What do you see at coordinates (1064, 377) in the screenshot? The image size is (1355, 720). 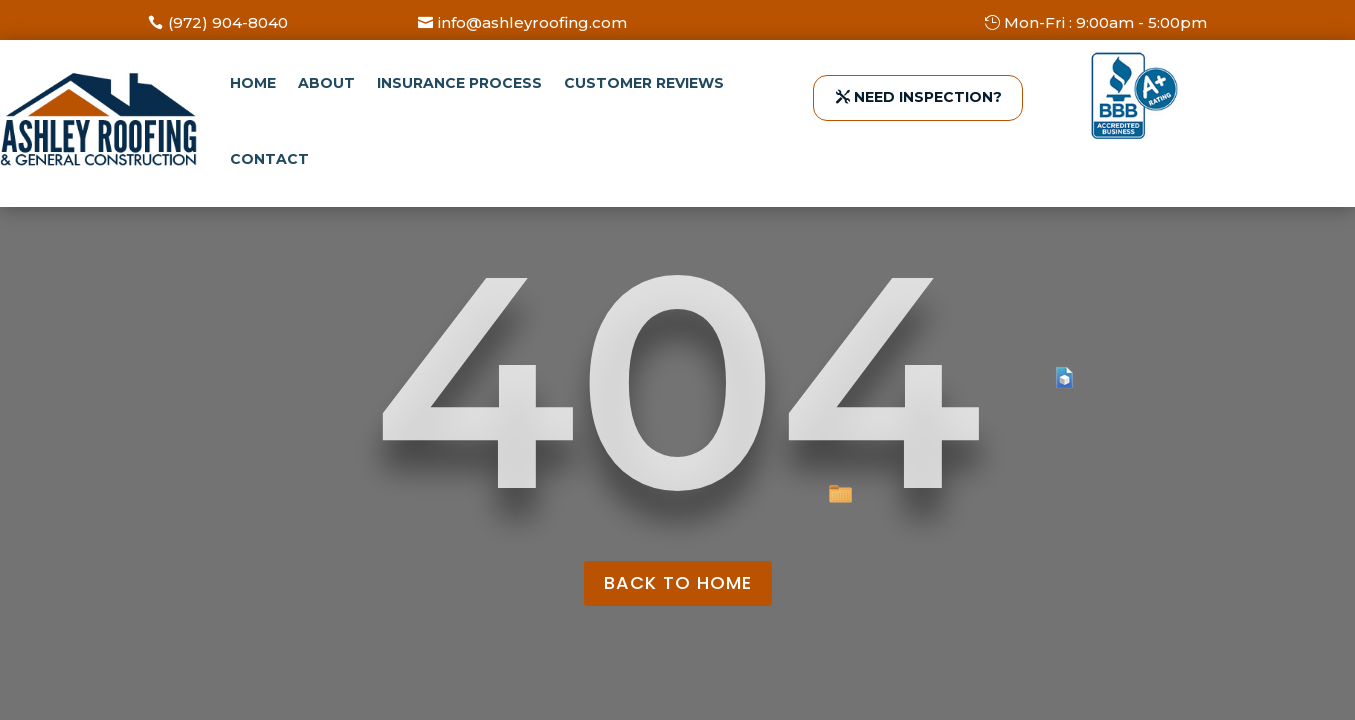 I see `a flatpak application package file` at bounding box center [1064, 377].